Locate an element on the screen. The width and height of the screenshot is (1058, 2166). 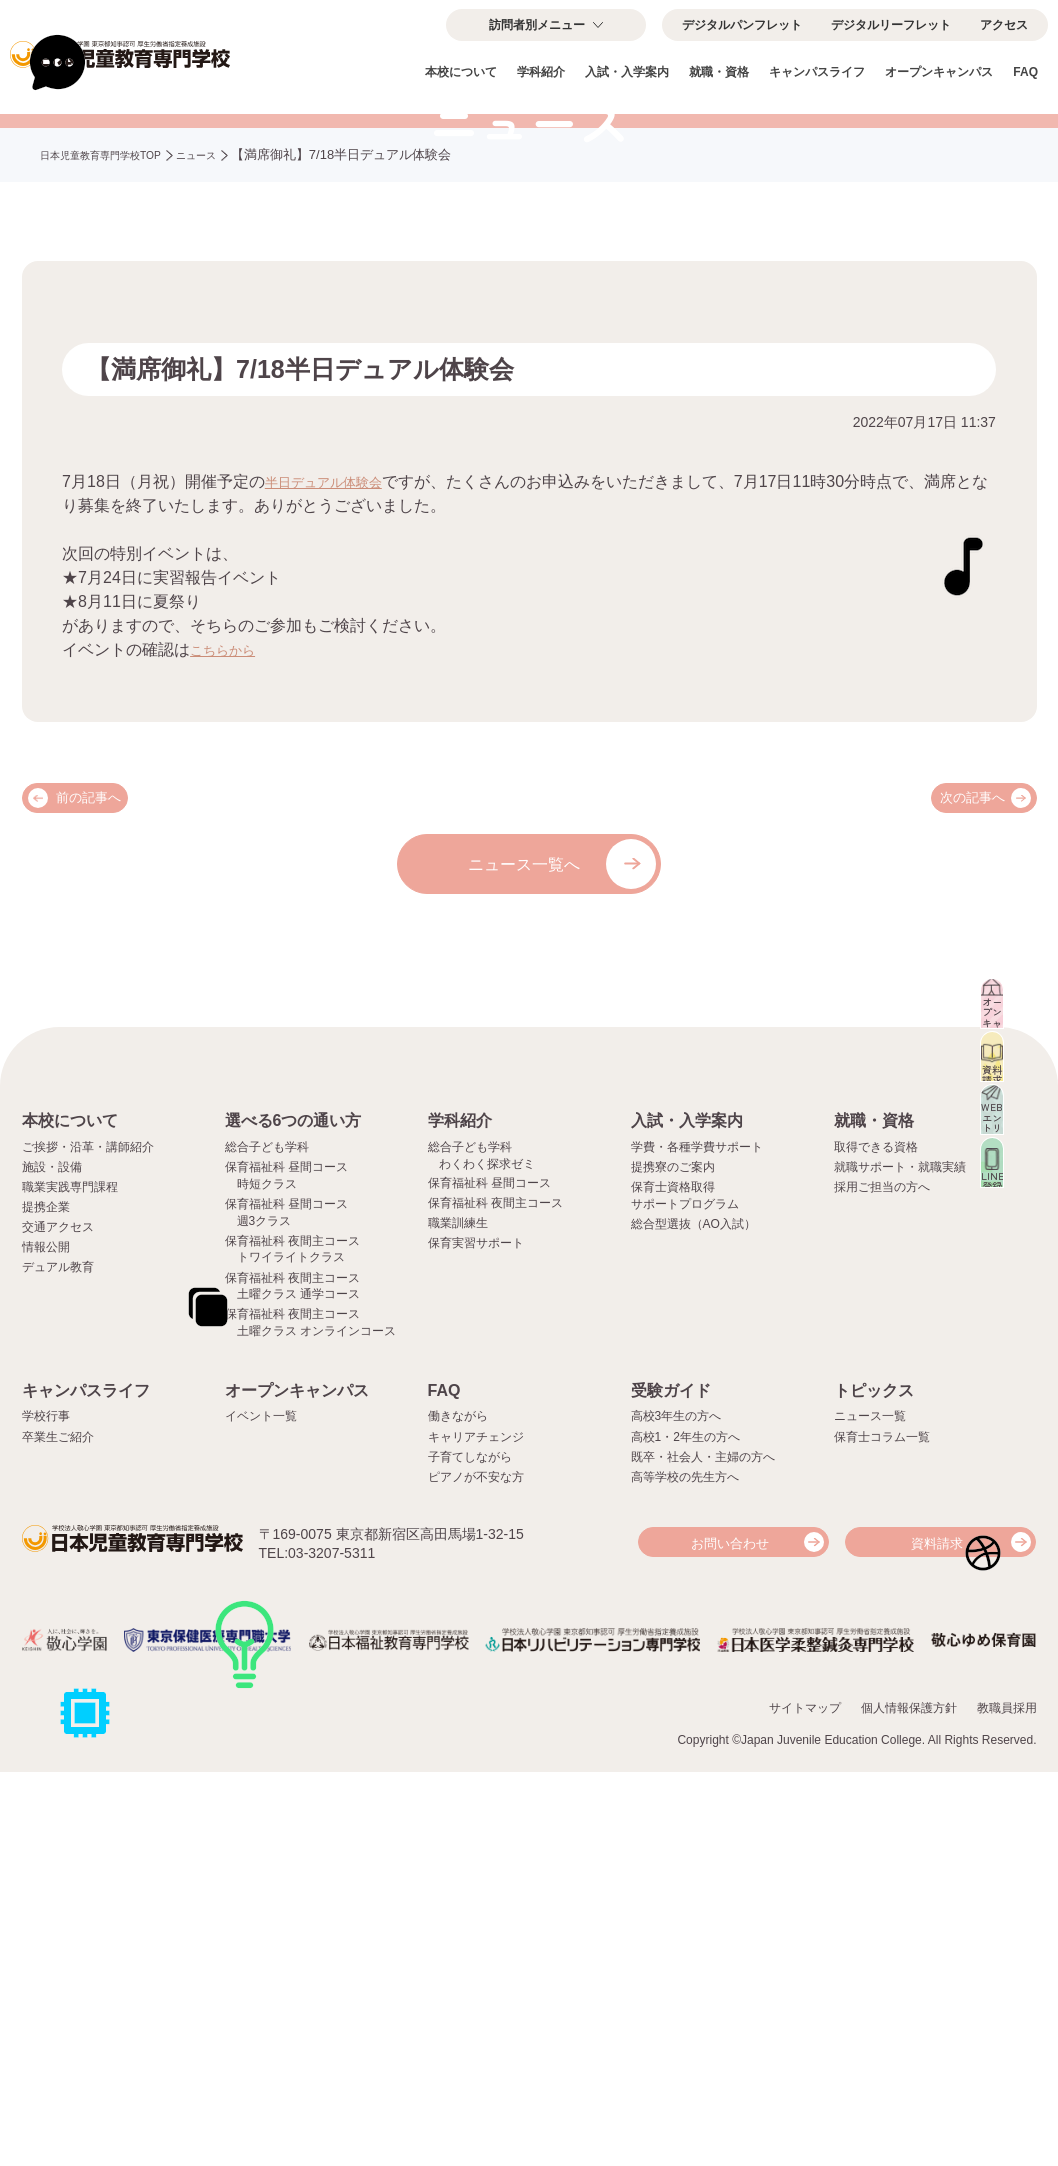
open messaging or chat is located at coordinates (57, 62).